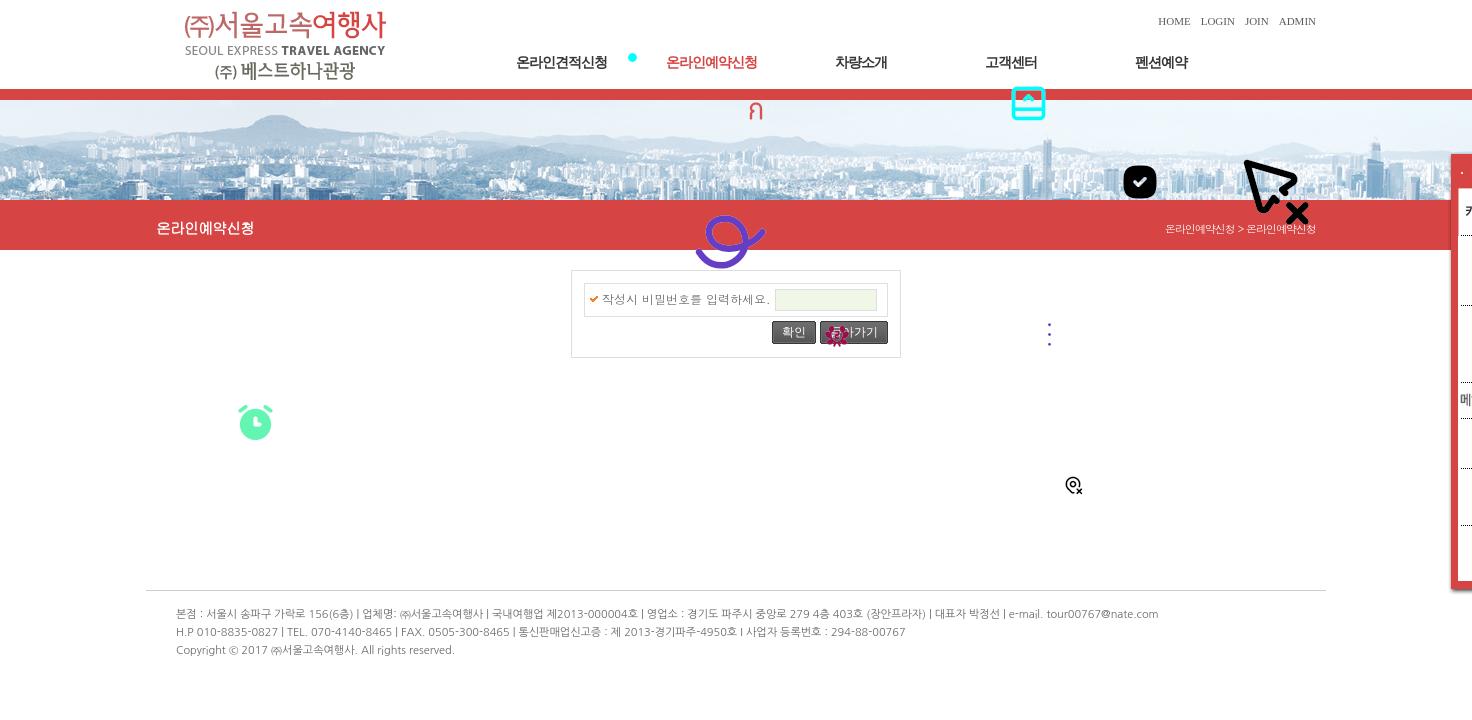  I want to click on indicates an unread notification or new item, so click(632, 57).